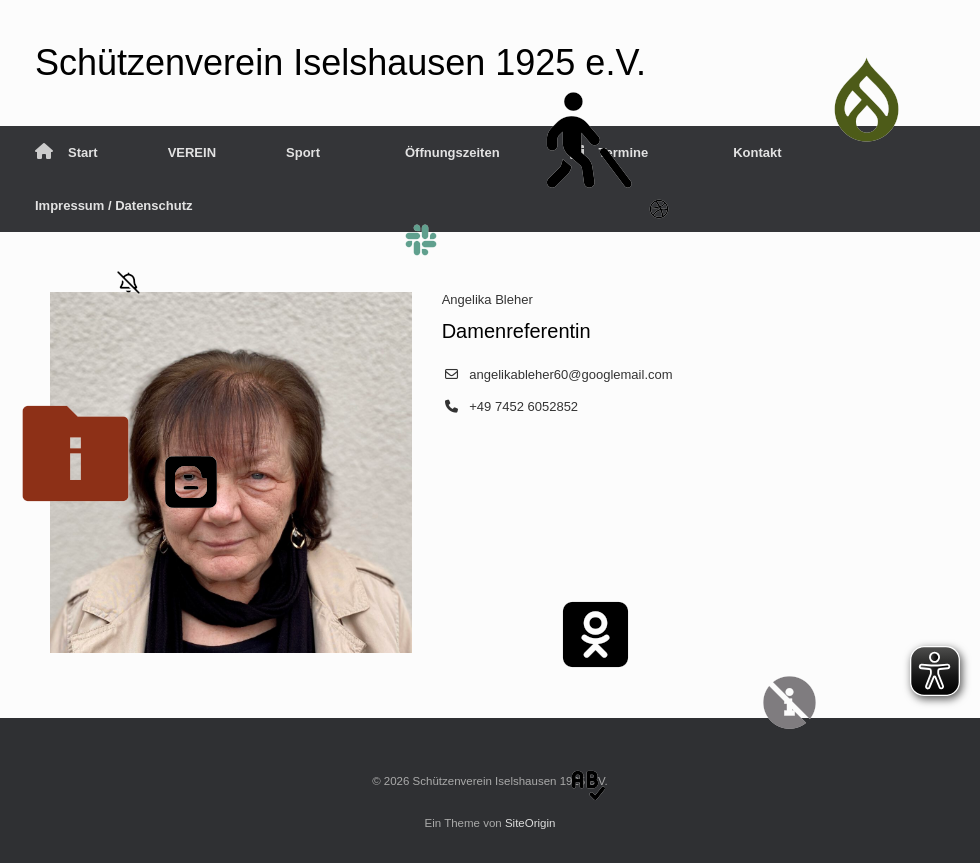 This screenshot has width=980, height=863. What do you see at coordinates (191, 482) in the screenshot?
I see `open the Blogger app` at bounding box center [191, 482].